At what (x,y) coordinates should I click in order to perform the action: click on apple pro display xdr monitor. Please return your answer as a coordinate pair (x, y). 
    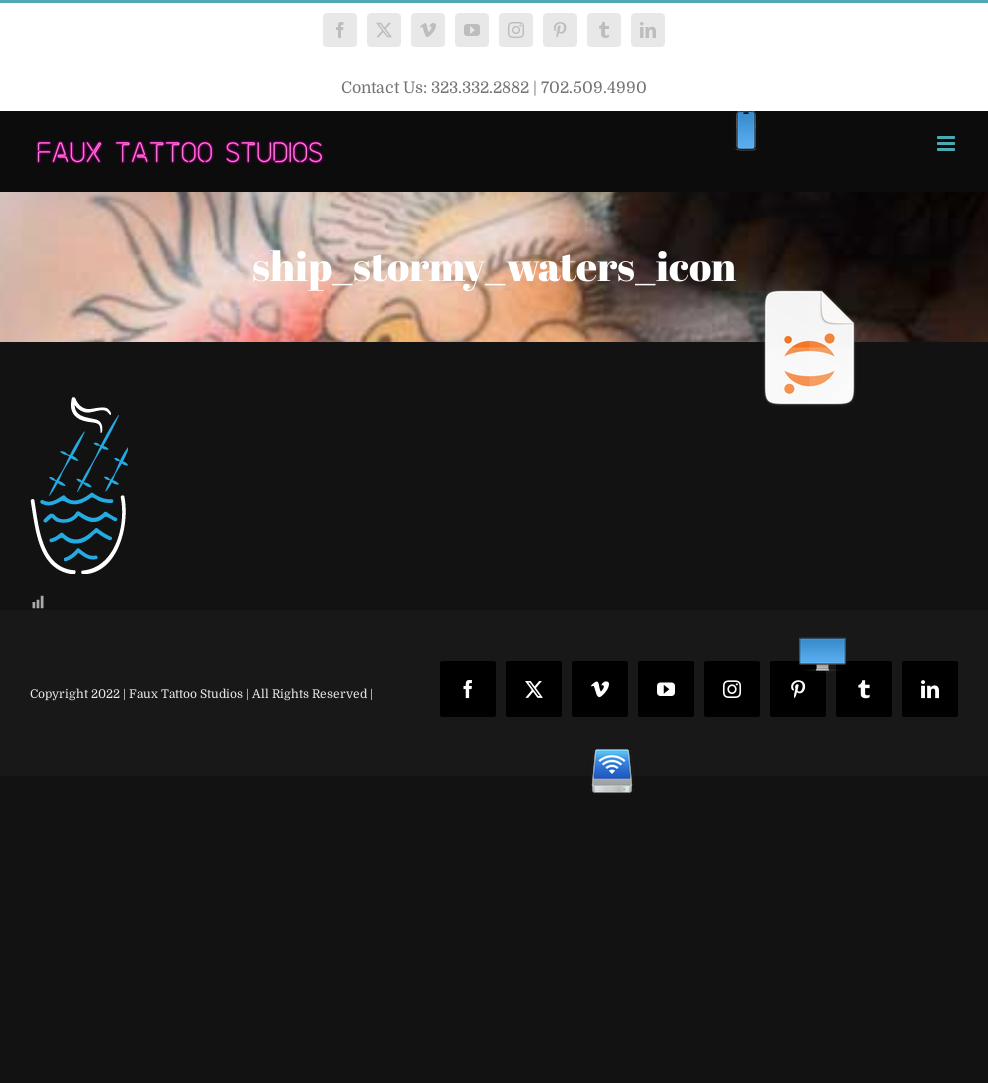
    Looking at the image, I should click on (822, 649).